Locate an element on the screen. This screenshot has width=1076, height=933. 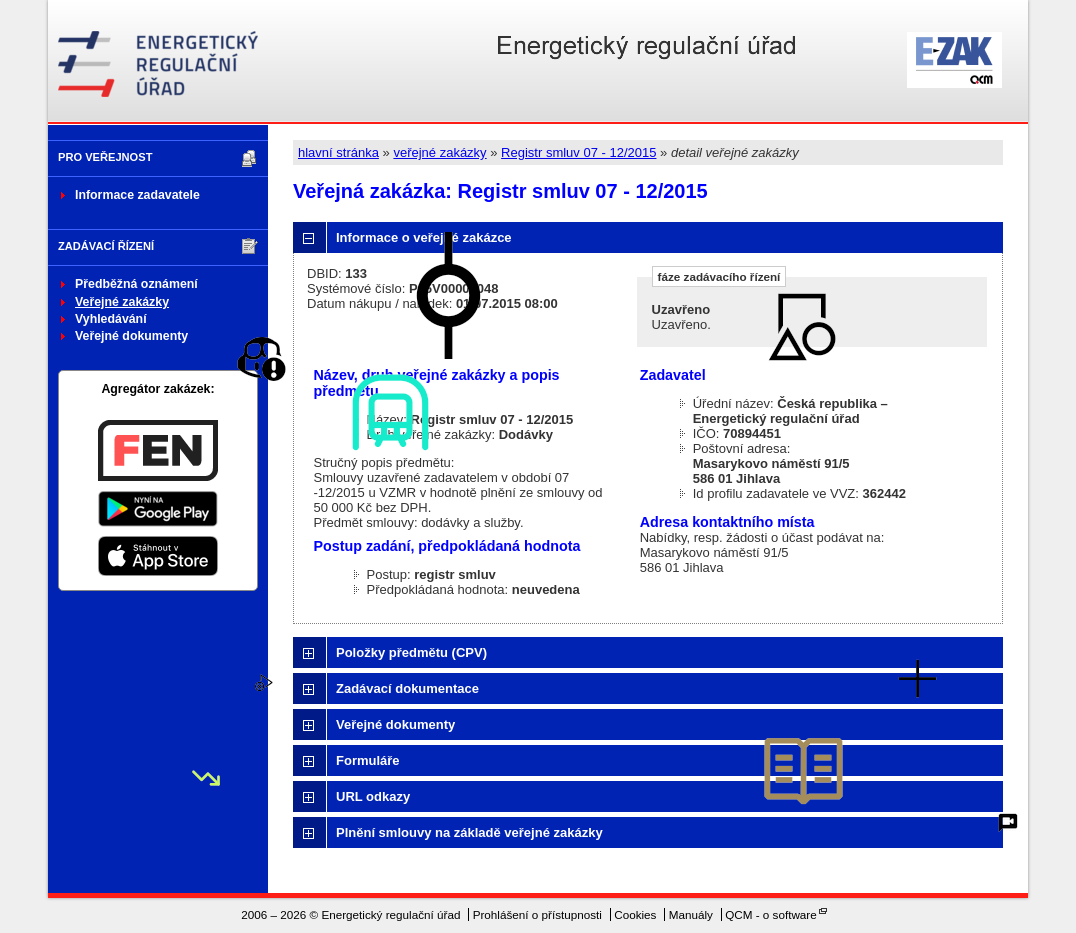
indicates a declining trend or decrease in value is located at coordinates (206, 778).